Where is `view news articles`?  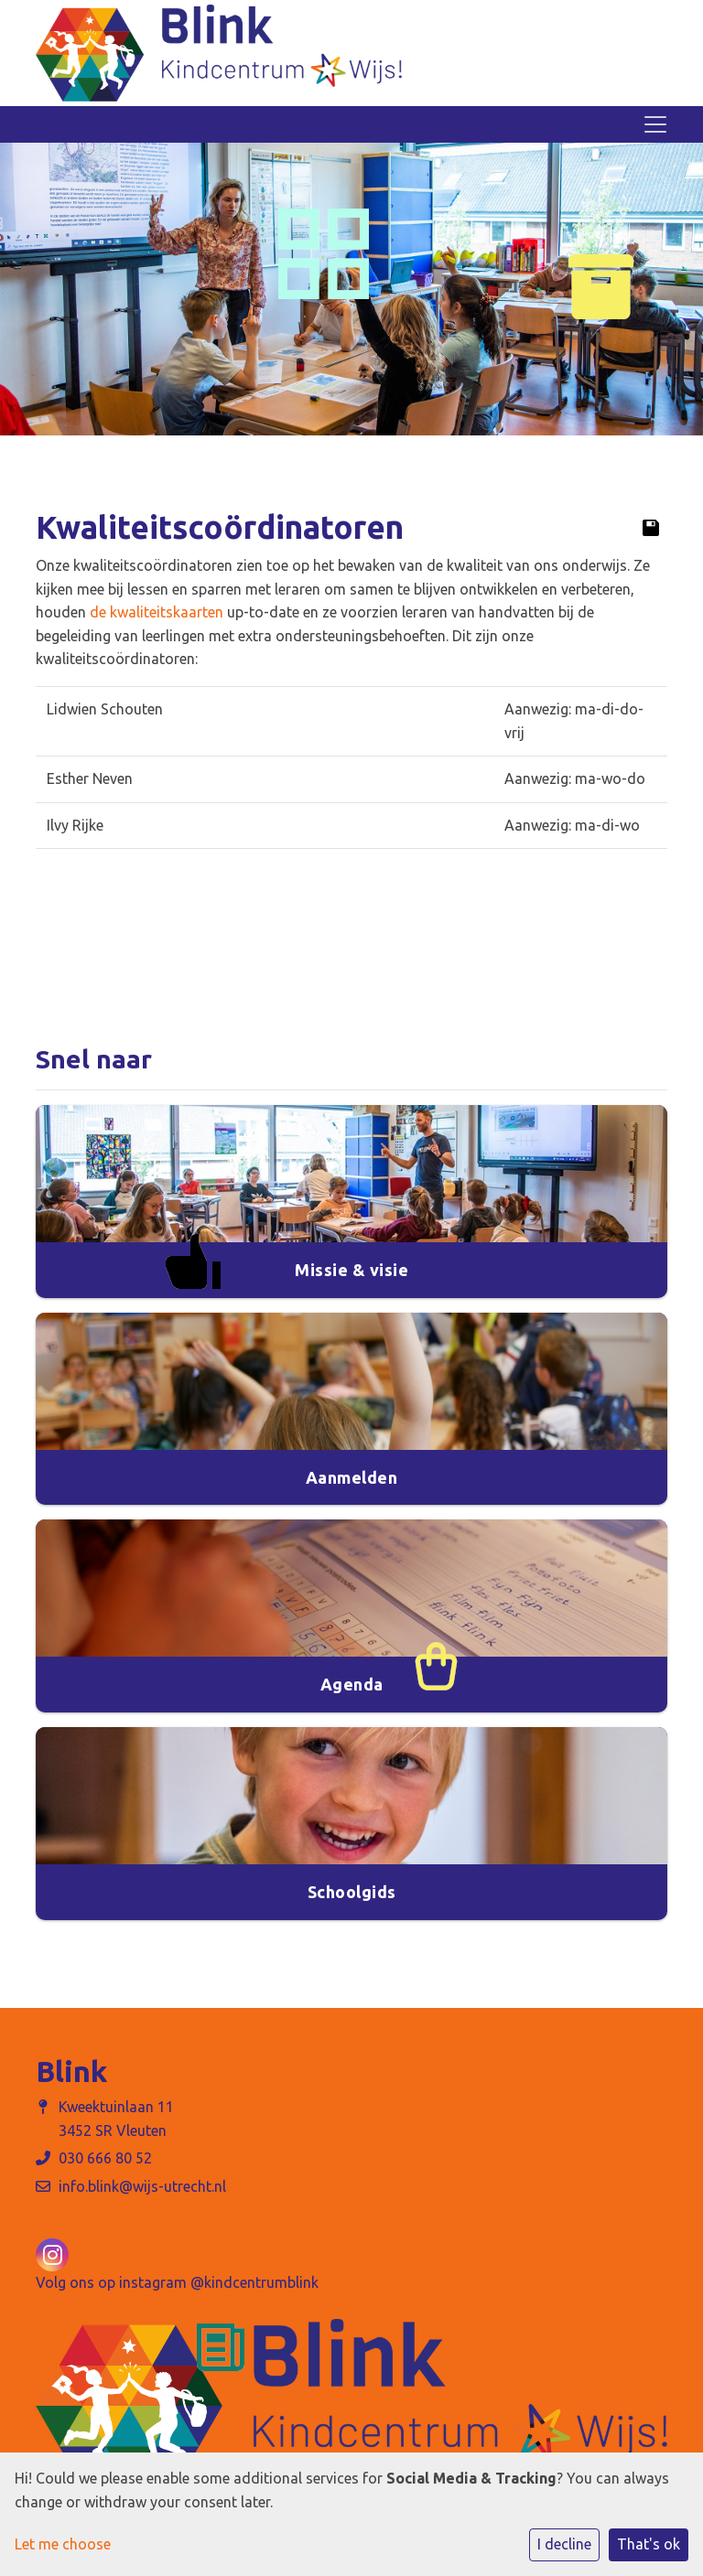
view news articles is located at coordinates (221, 2347).